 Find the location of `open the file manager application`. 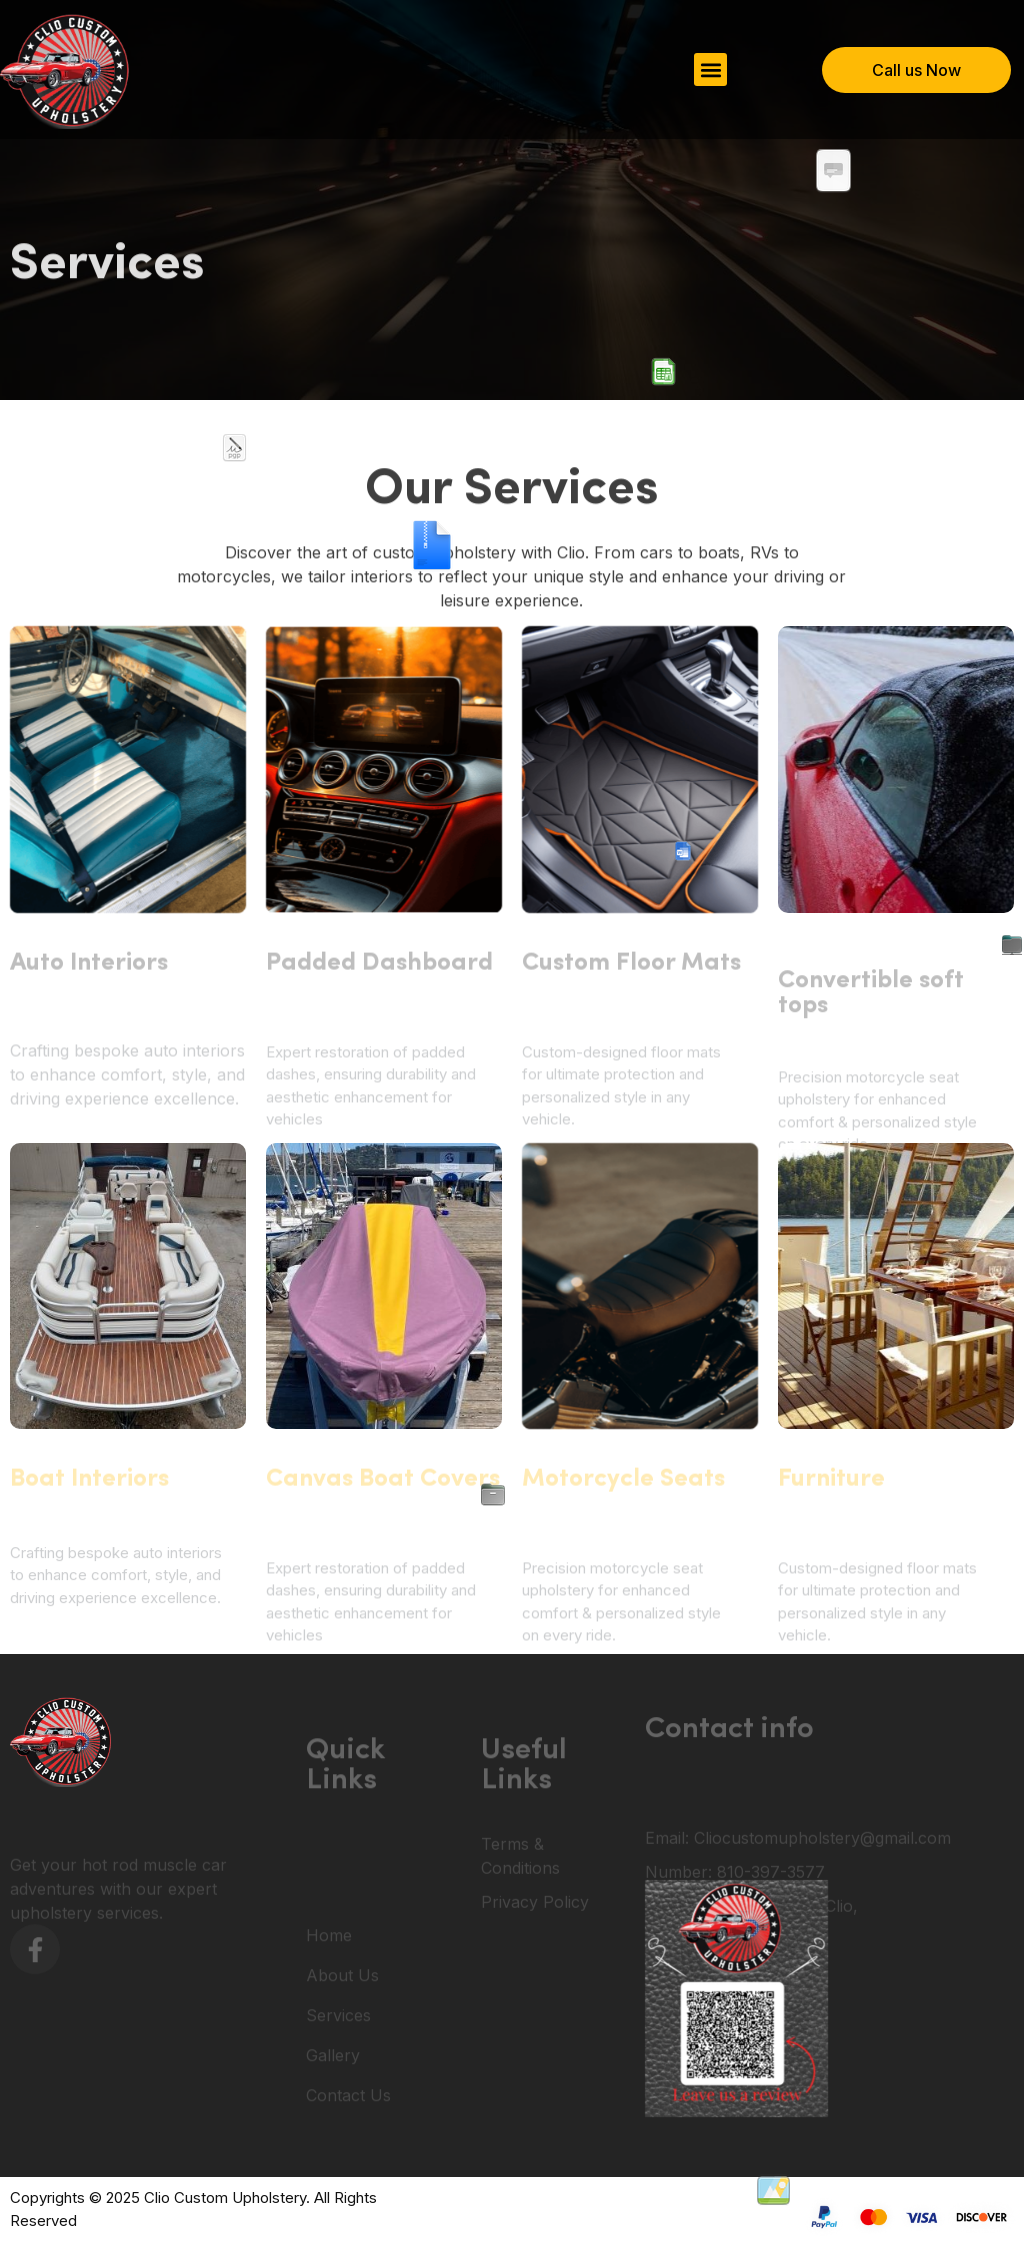

open the file manager application is located at coordinates (493, 1494).